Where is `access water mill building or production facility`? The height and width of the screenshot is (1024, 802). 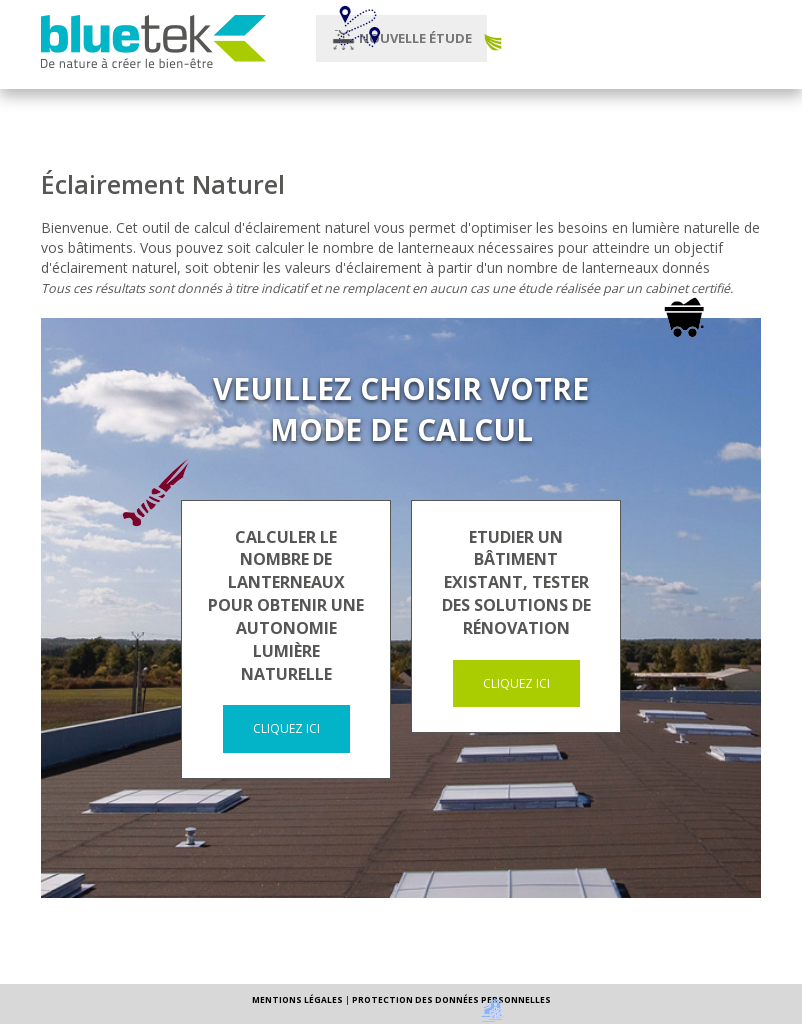
access water mill building or production facility is located at coordinates (492, 1010).